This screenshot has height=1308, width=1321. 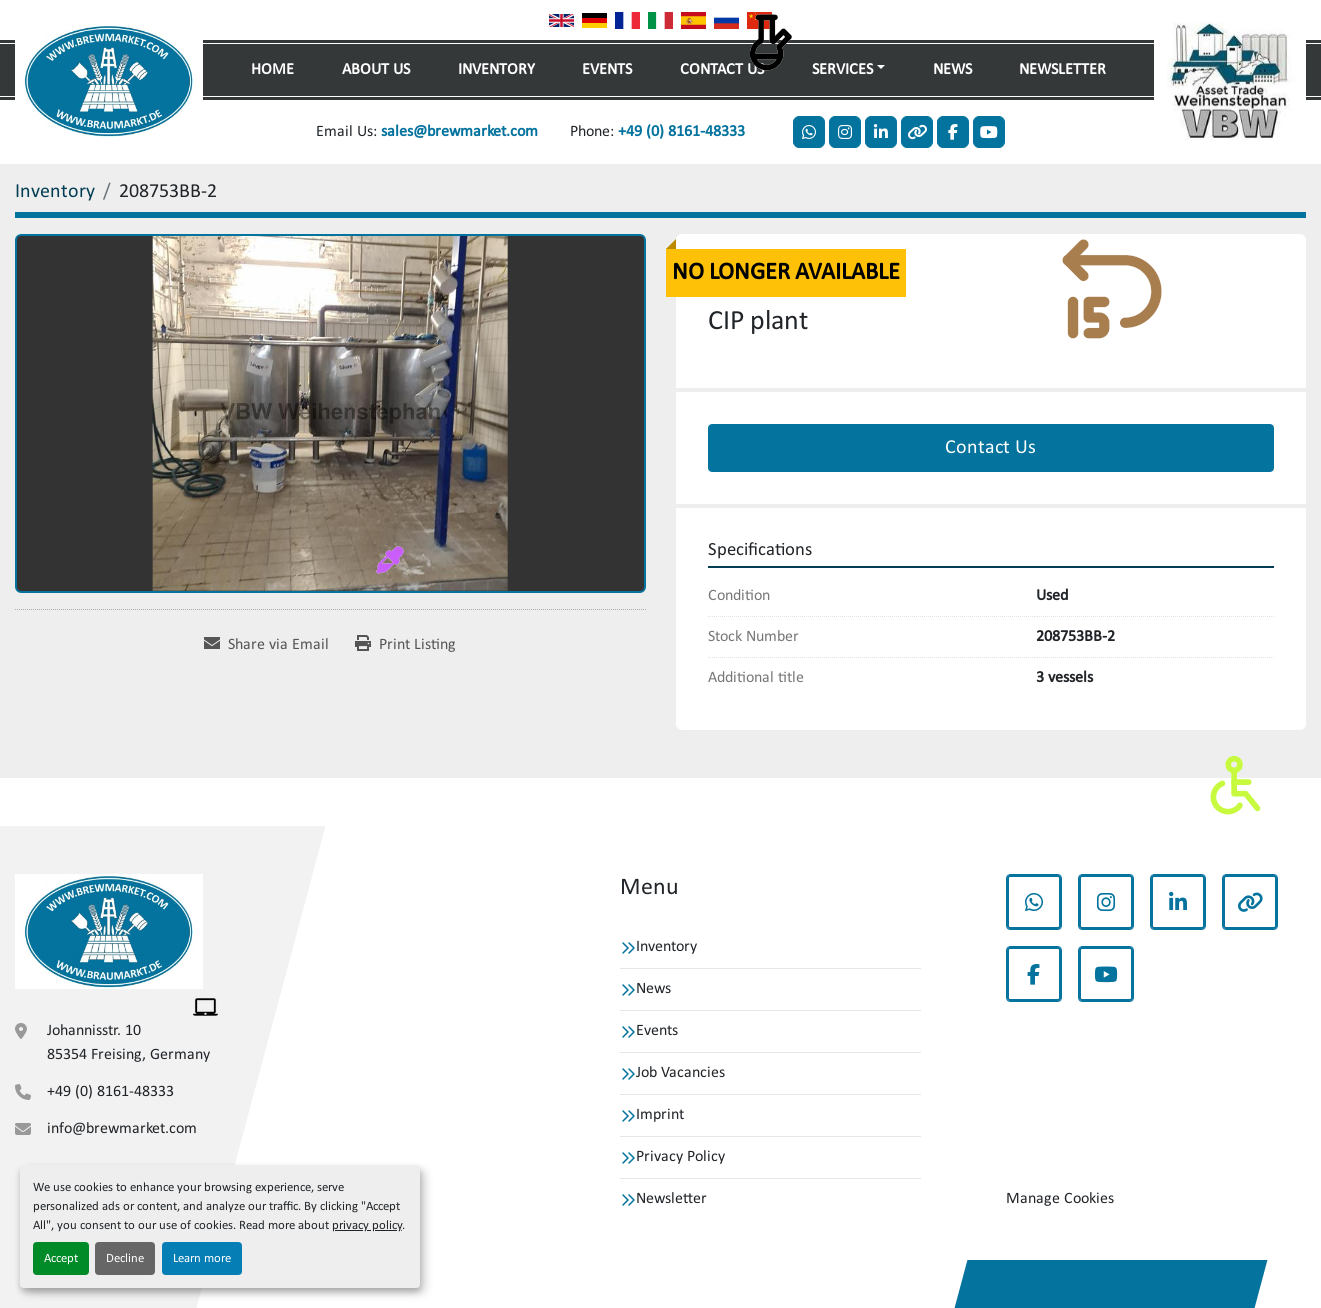 I want to click on skip back 15 seconds in media playback, so click(x=1109, y=291).